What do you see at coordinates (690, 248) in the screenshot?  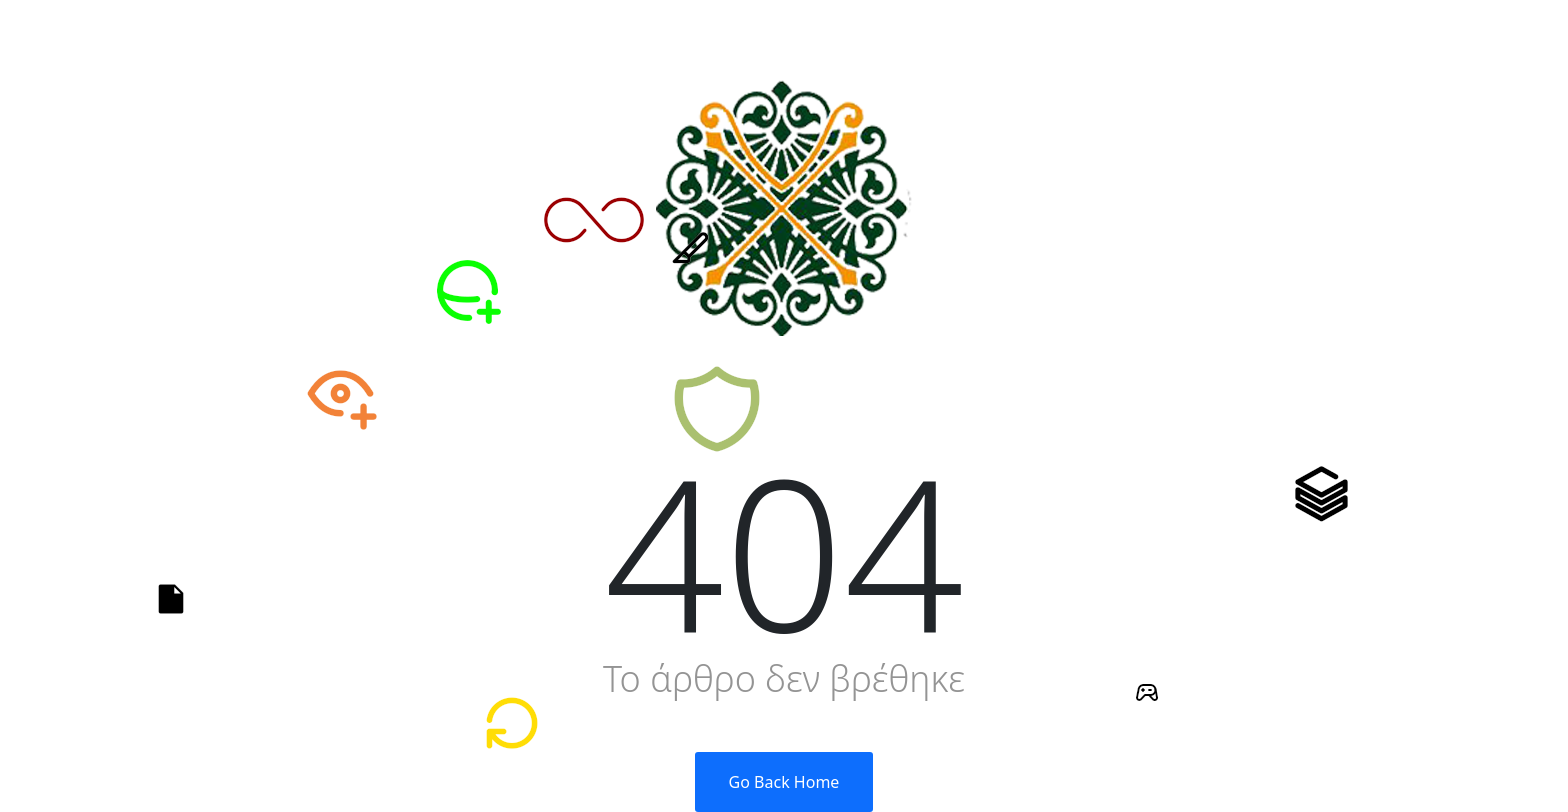 I see `slice or cut selected content` at bounding box center [690, 248].